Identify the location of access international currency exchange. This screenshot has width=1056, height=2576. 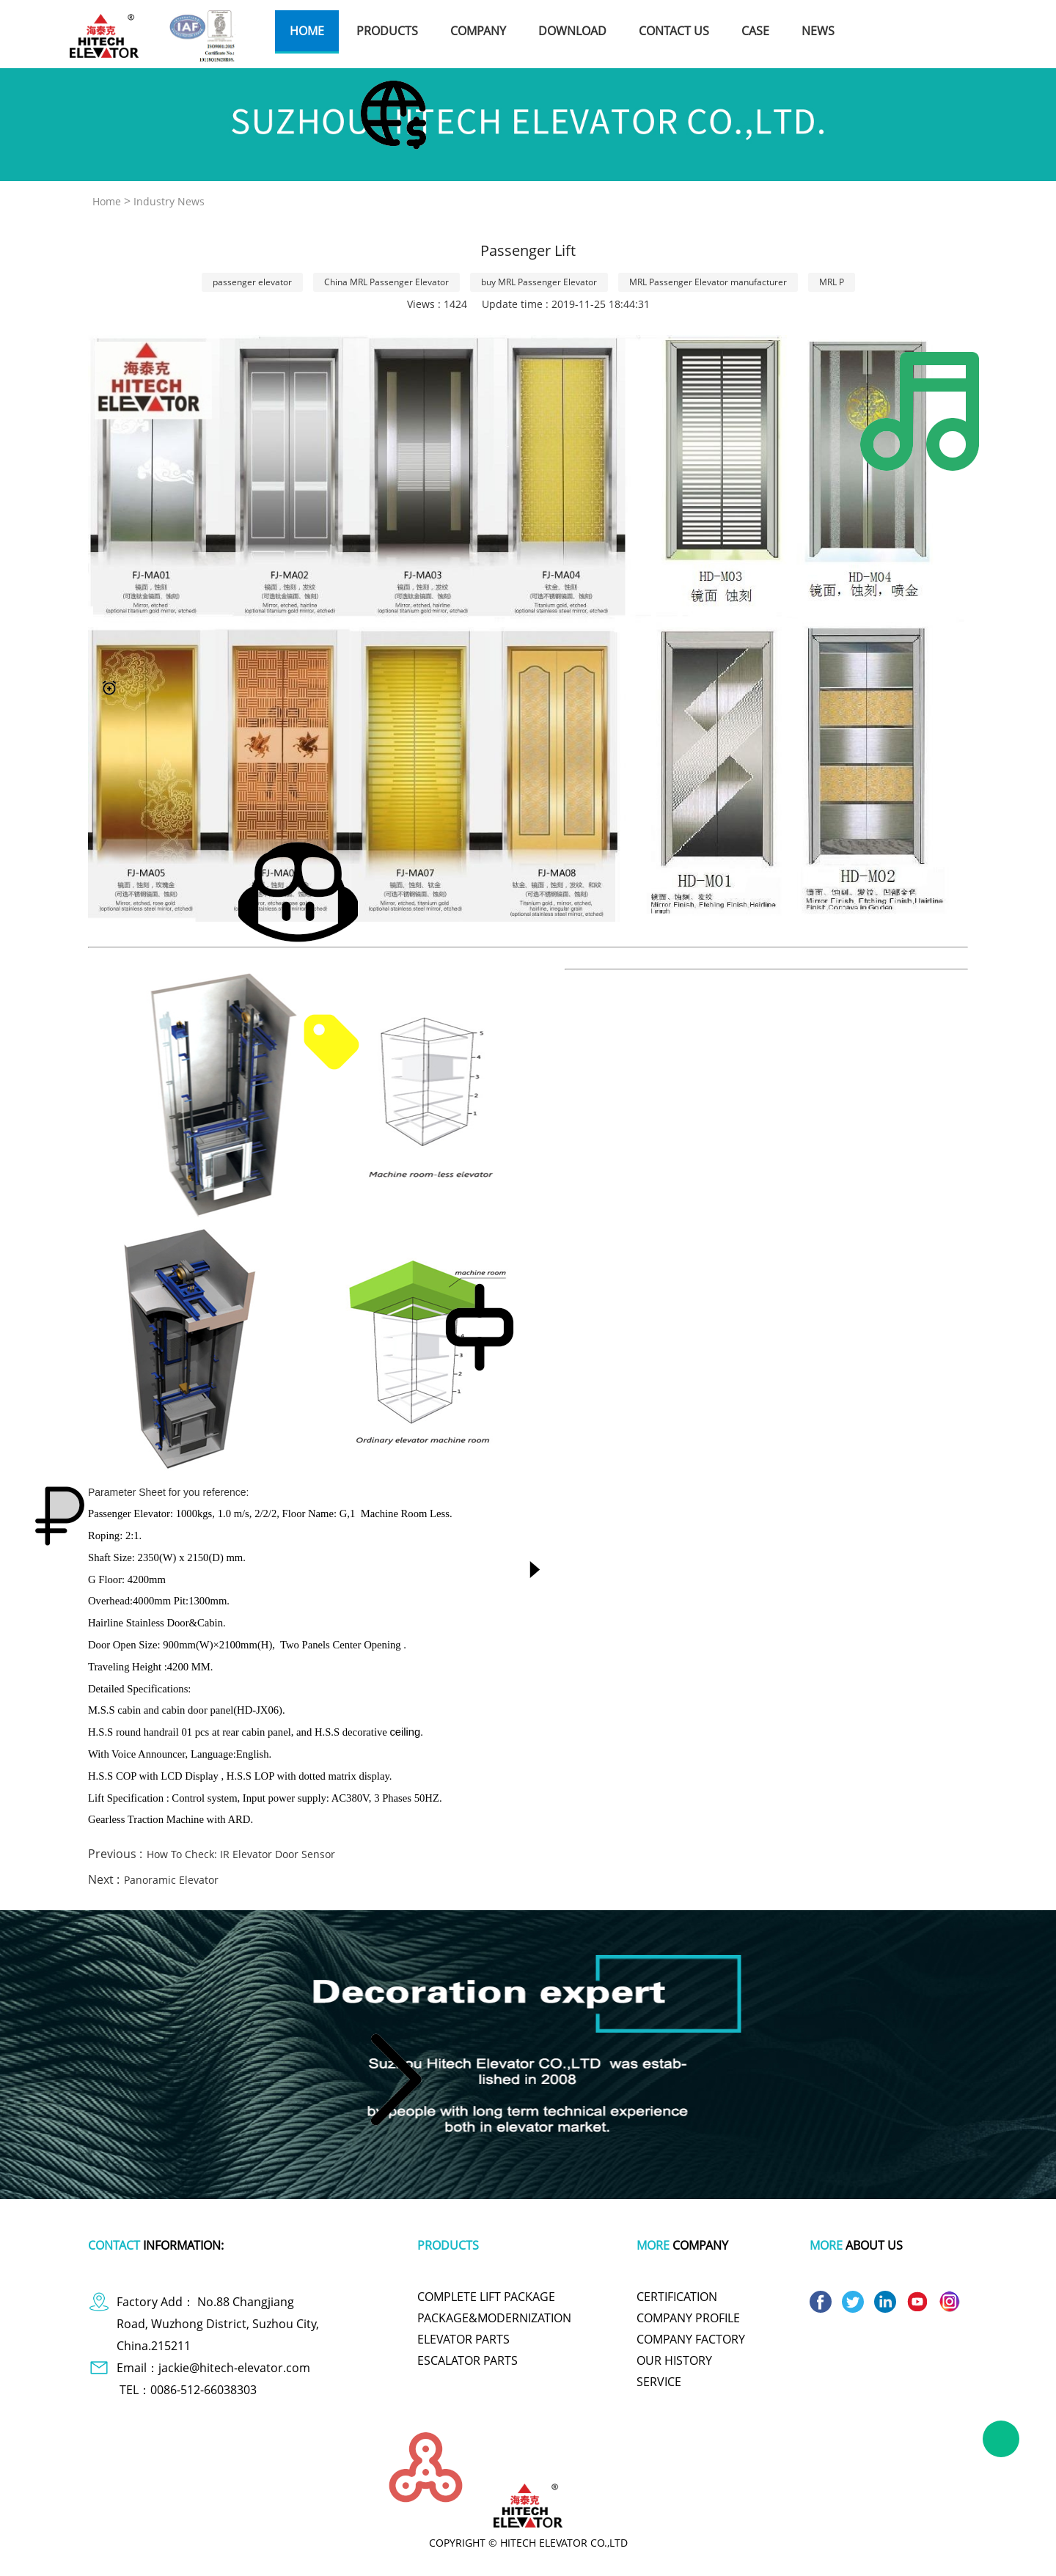
(393, 113).